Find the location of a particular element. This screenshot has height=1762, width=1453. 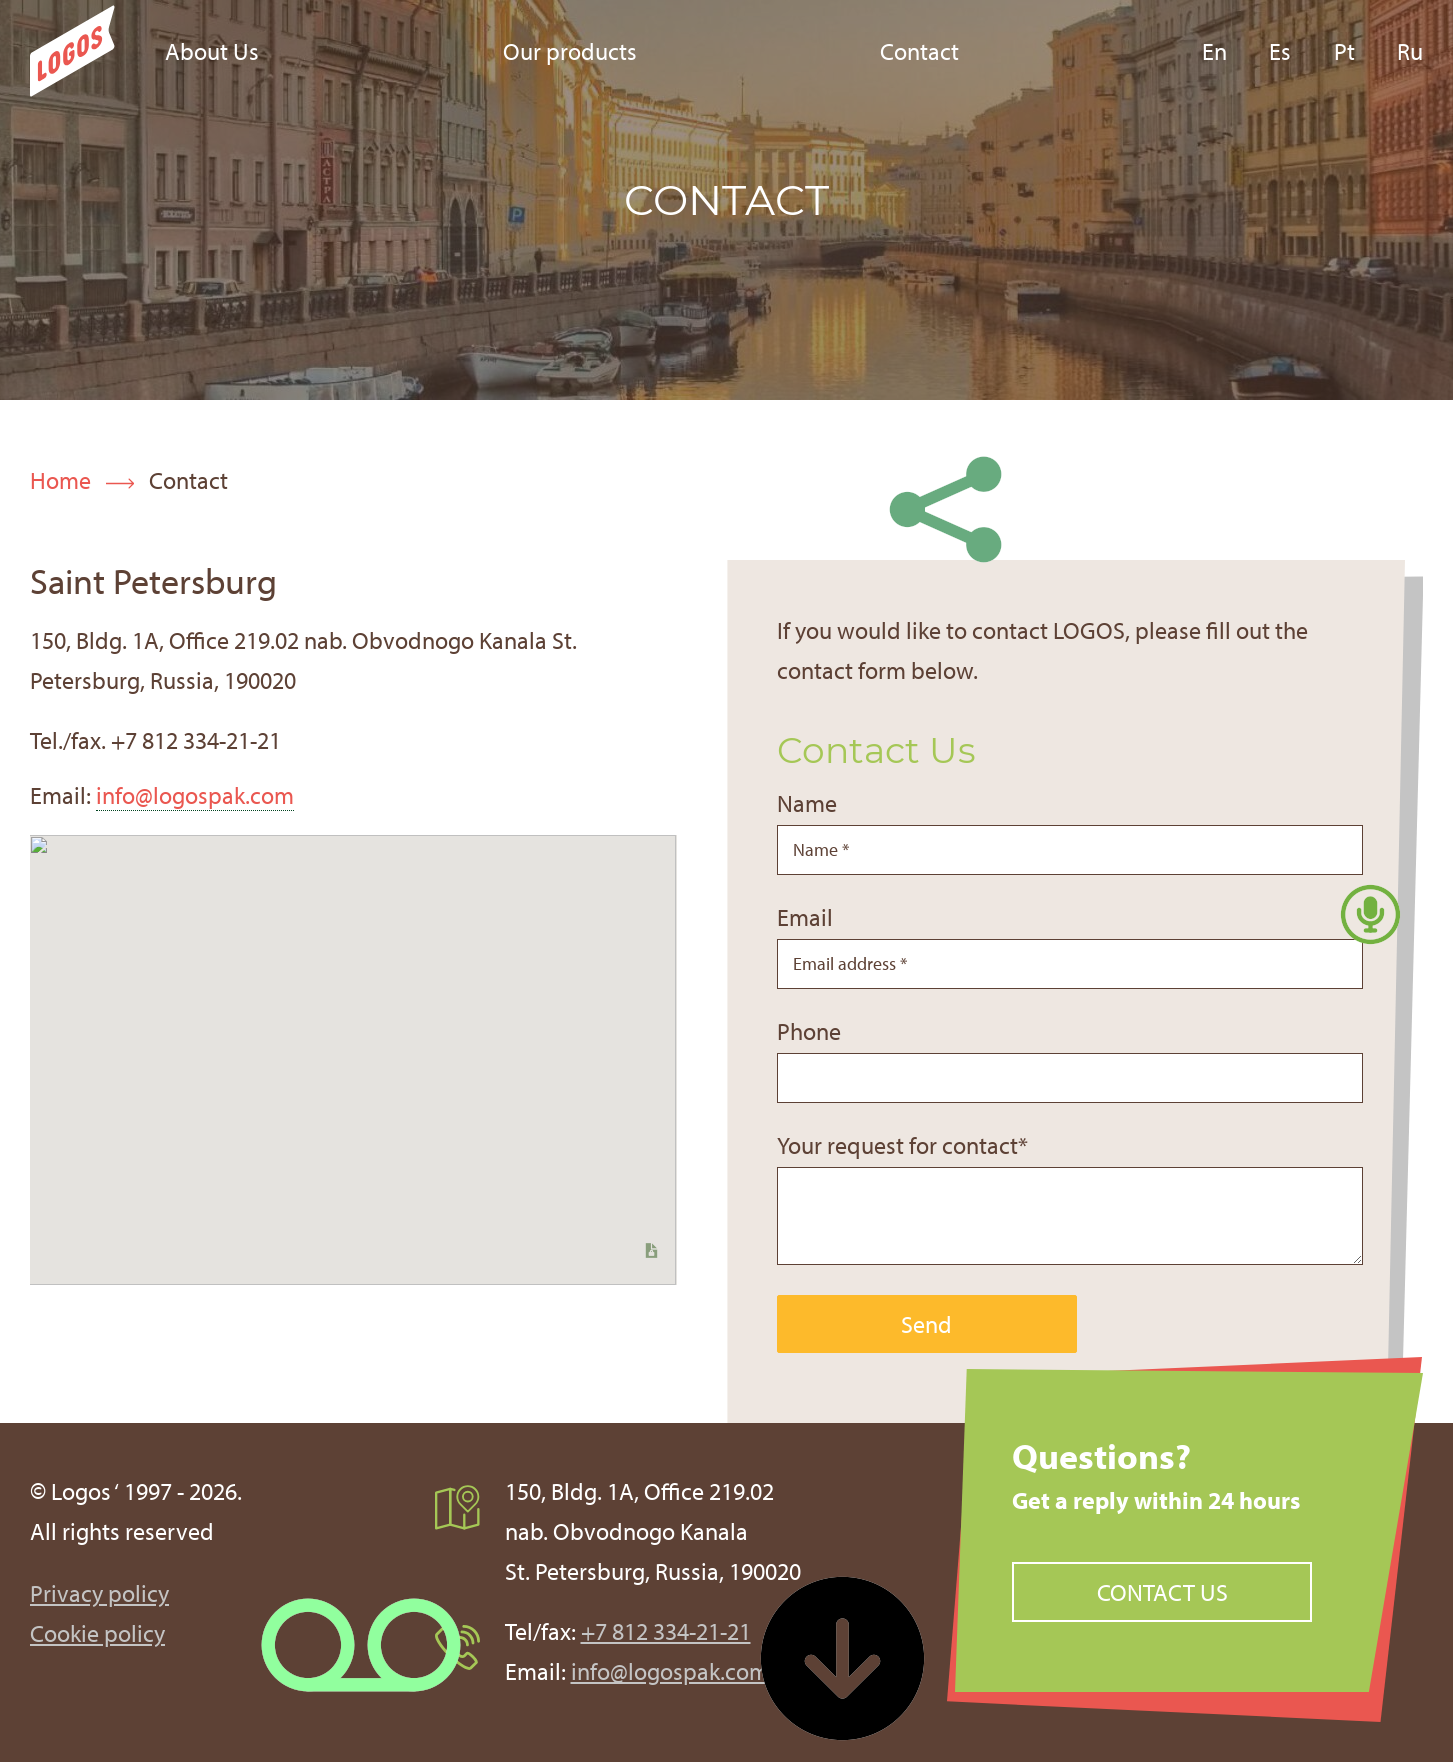

view a protected or encrypted document is located at coordinates (651, 1250).